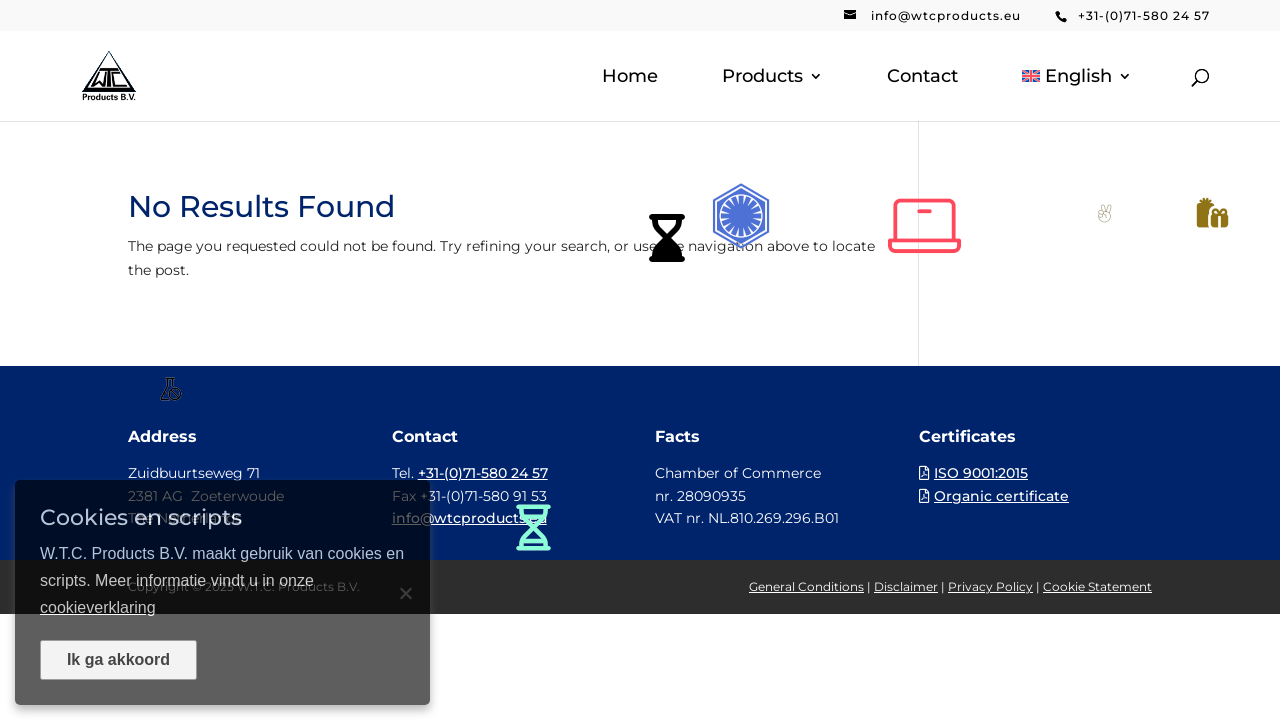 The width and height of the screenshot is (1280, 720). Describe the element at coordinates (1212, 213) in the screenshot. I see `view gifts or rewards` at that location.